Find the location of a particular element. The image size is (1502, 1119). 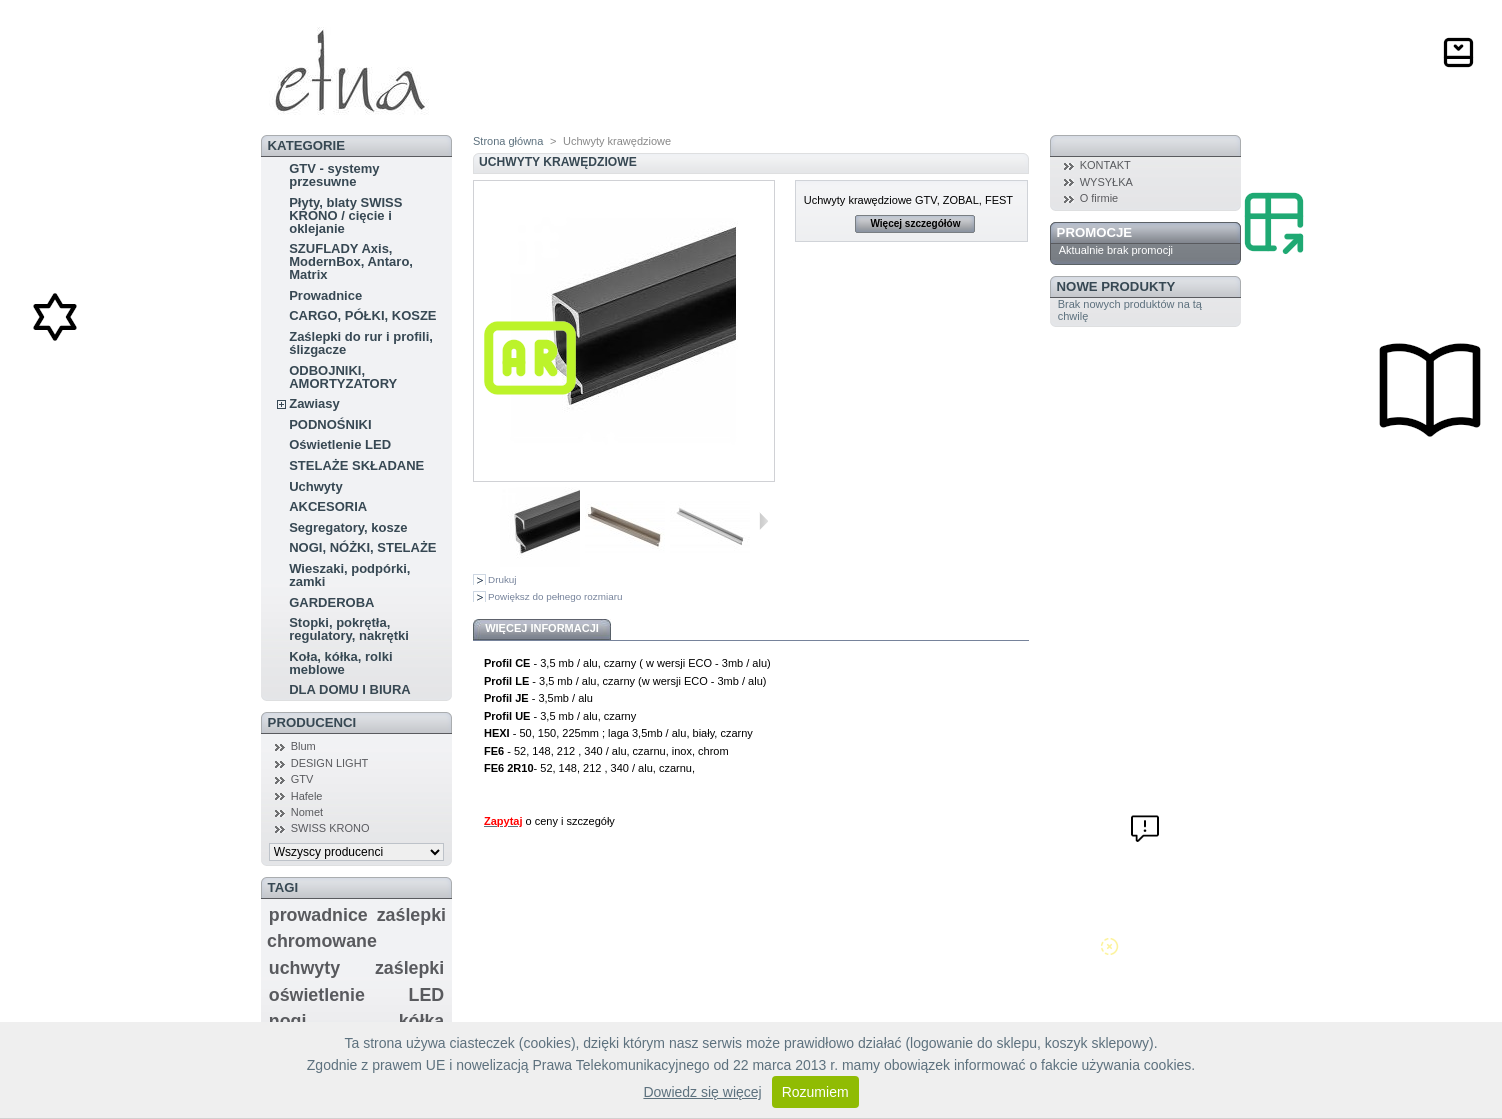

indicates jewish or kosher-related content is located at coordinates (55, 317).